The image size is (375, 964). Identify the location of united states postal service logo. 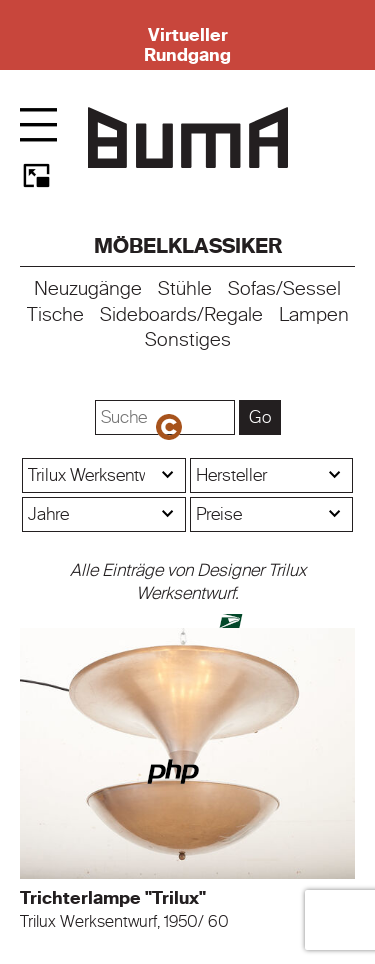
(231, 621).